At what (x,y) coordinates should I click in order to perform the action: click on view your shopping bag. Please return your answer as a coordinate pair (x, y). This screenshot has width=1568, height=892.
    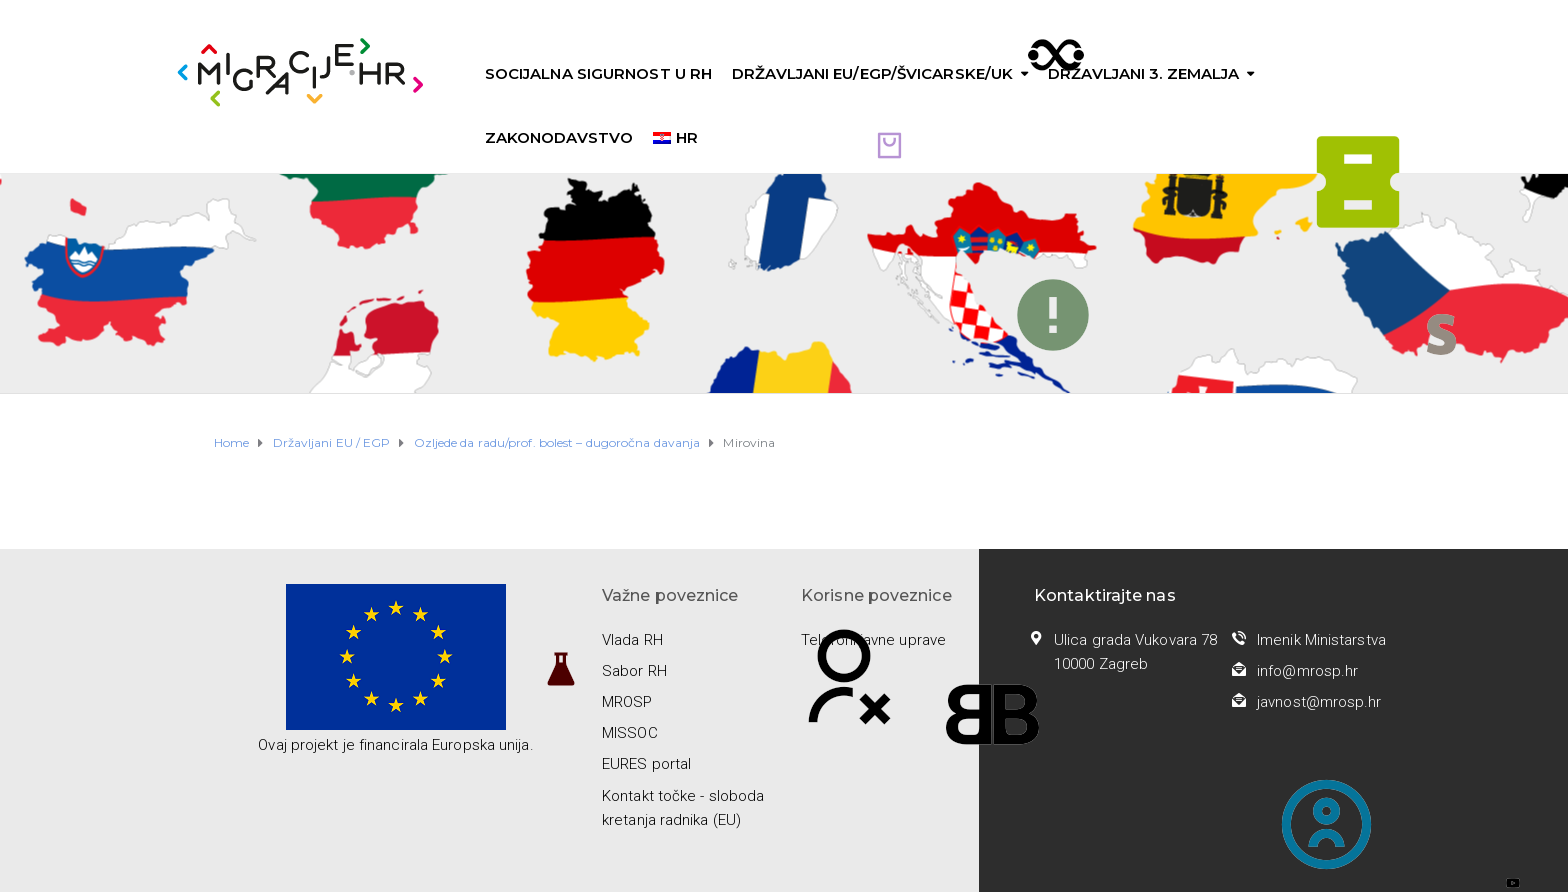
    Looking at the image, I should click on (889, 145).